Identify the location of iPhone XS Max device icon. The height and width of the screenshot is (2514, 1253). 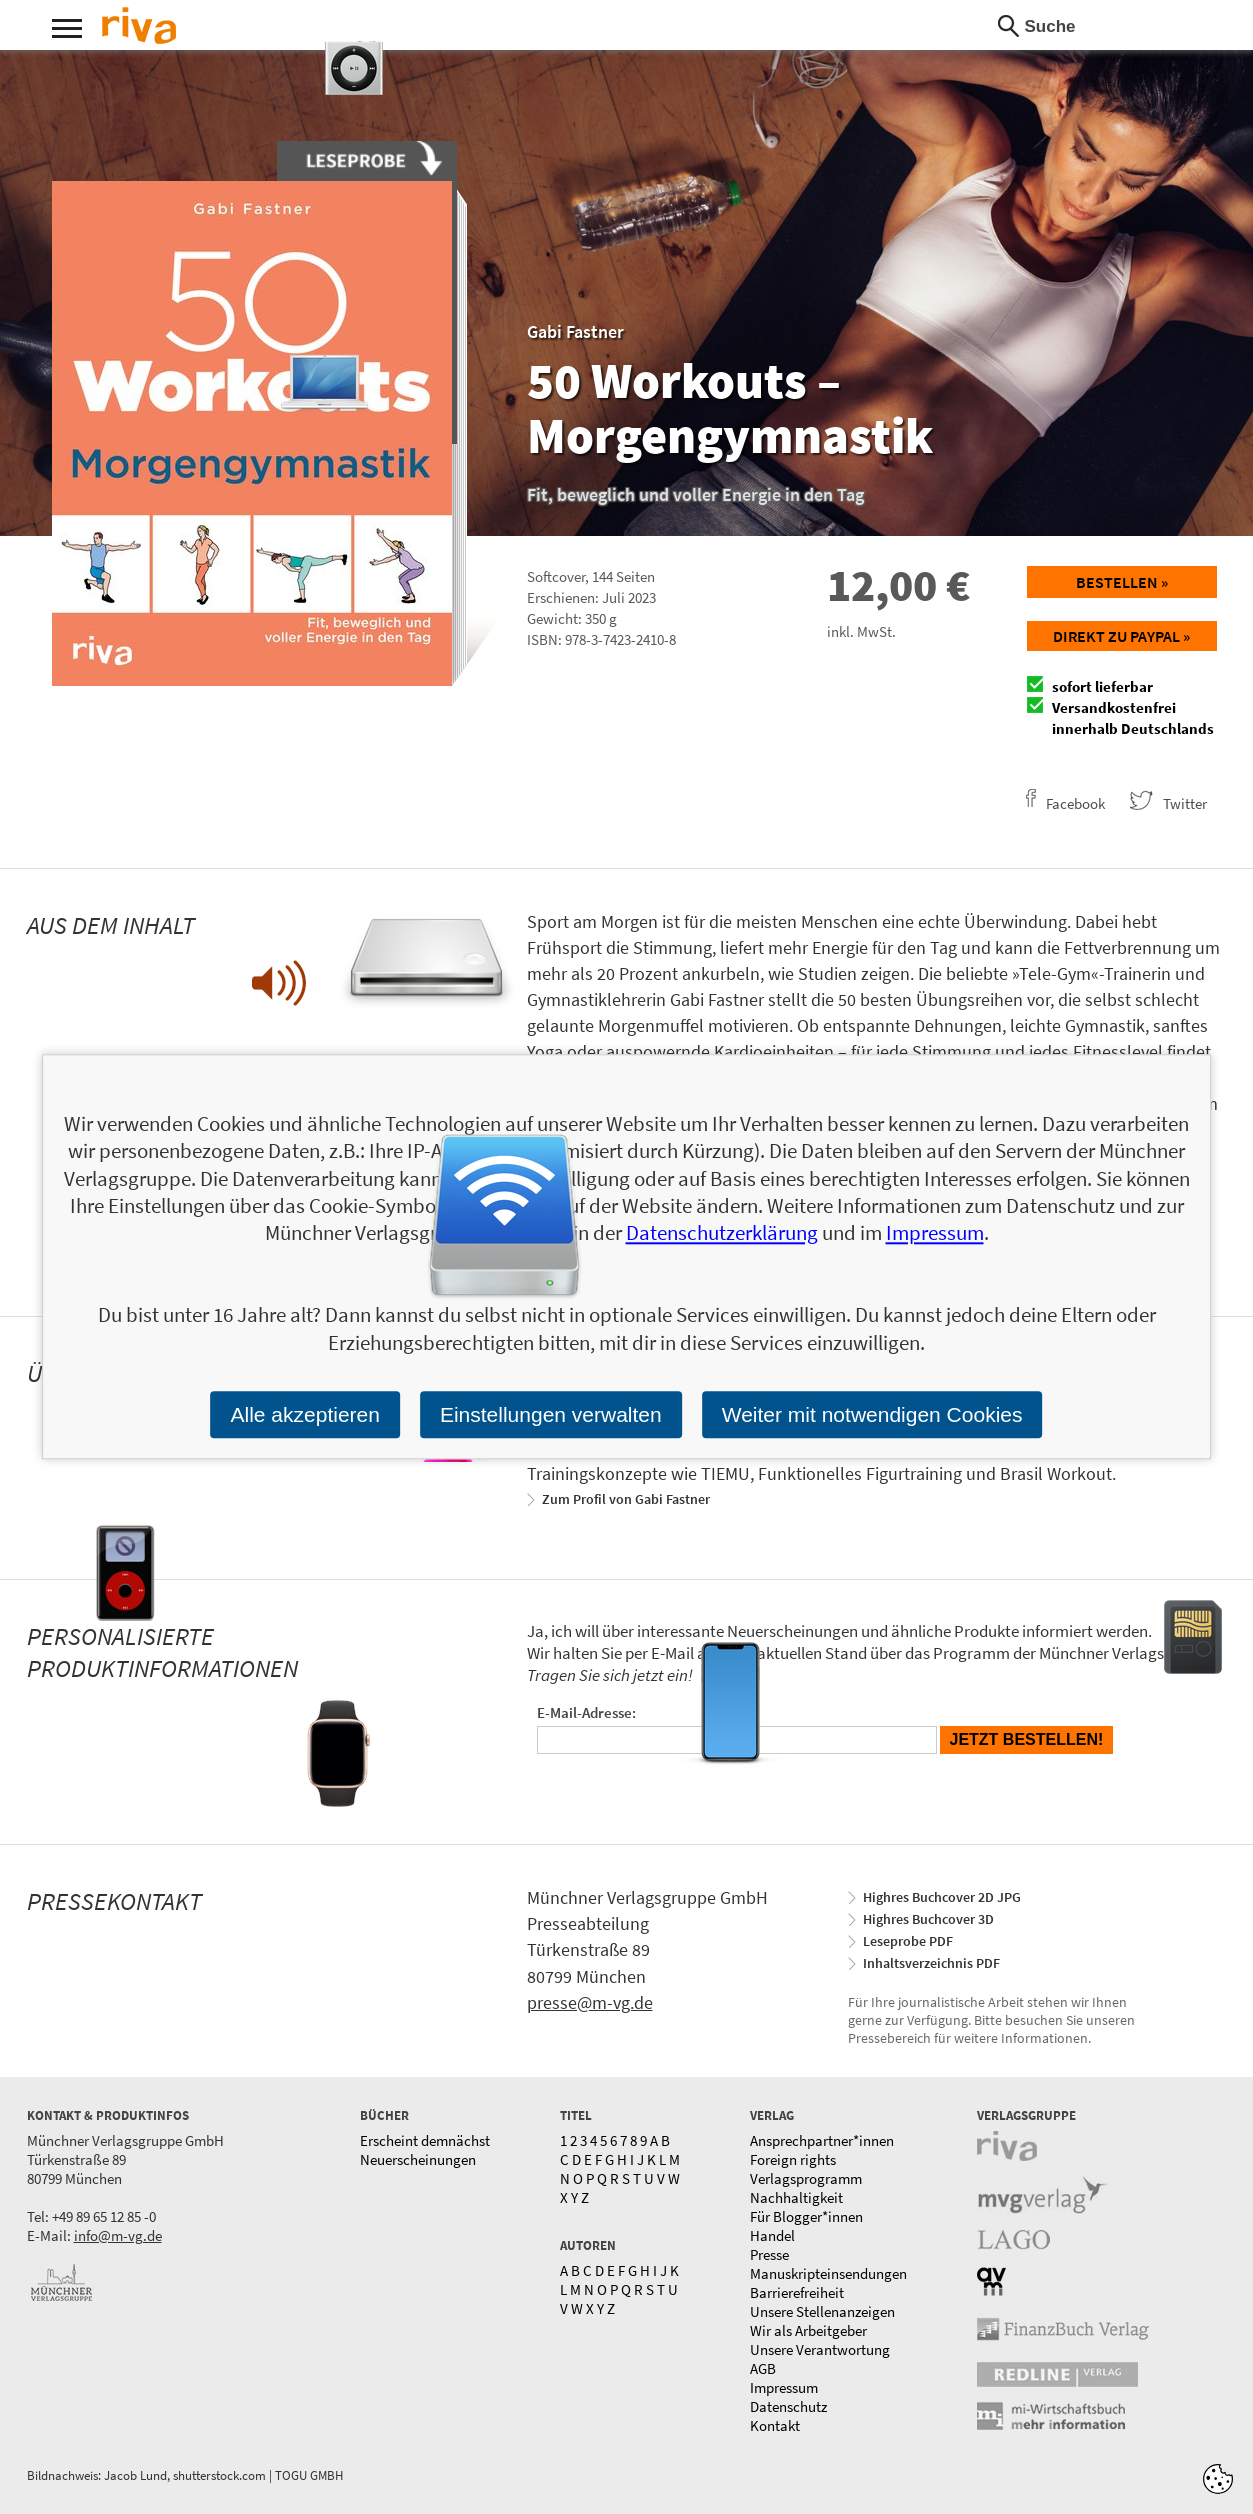
(730, 1703).